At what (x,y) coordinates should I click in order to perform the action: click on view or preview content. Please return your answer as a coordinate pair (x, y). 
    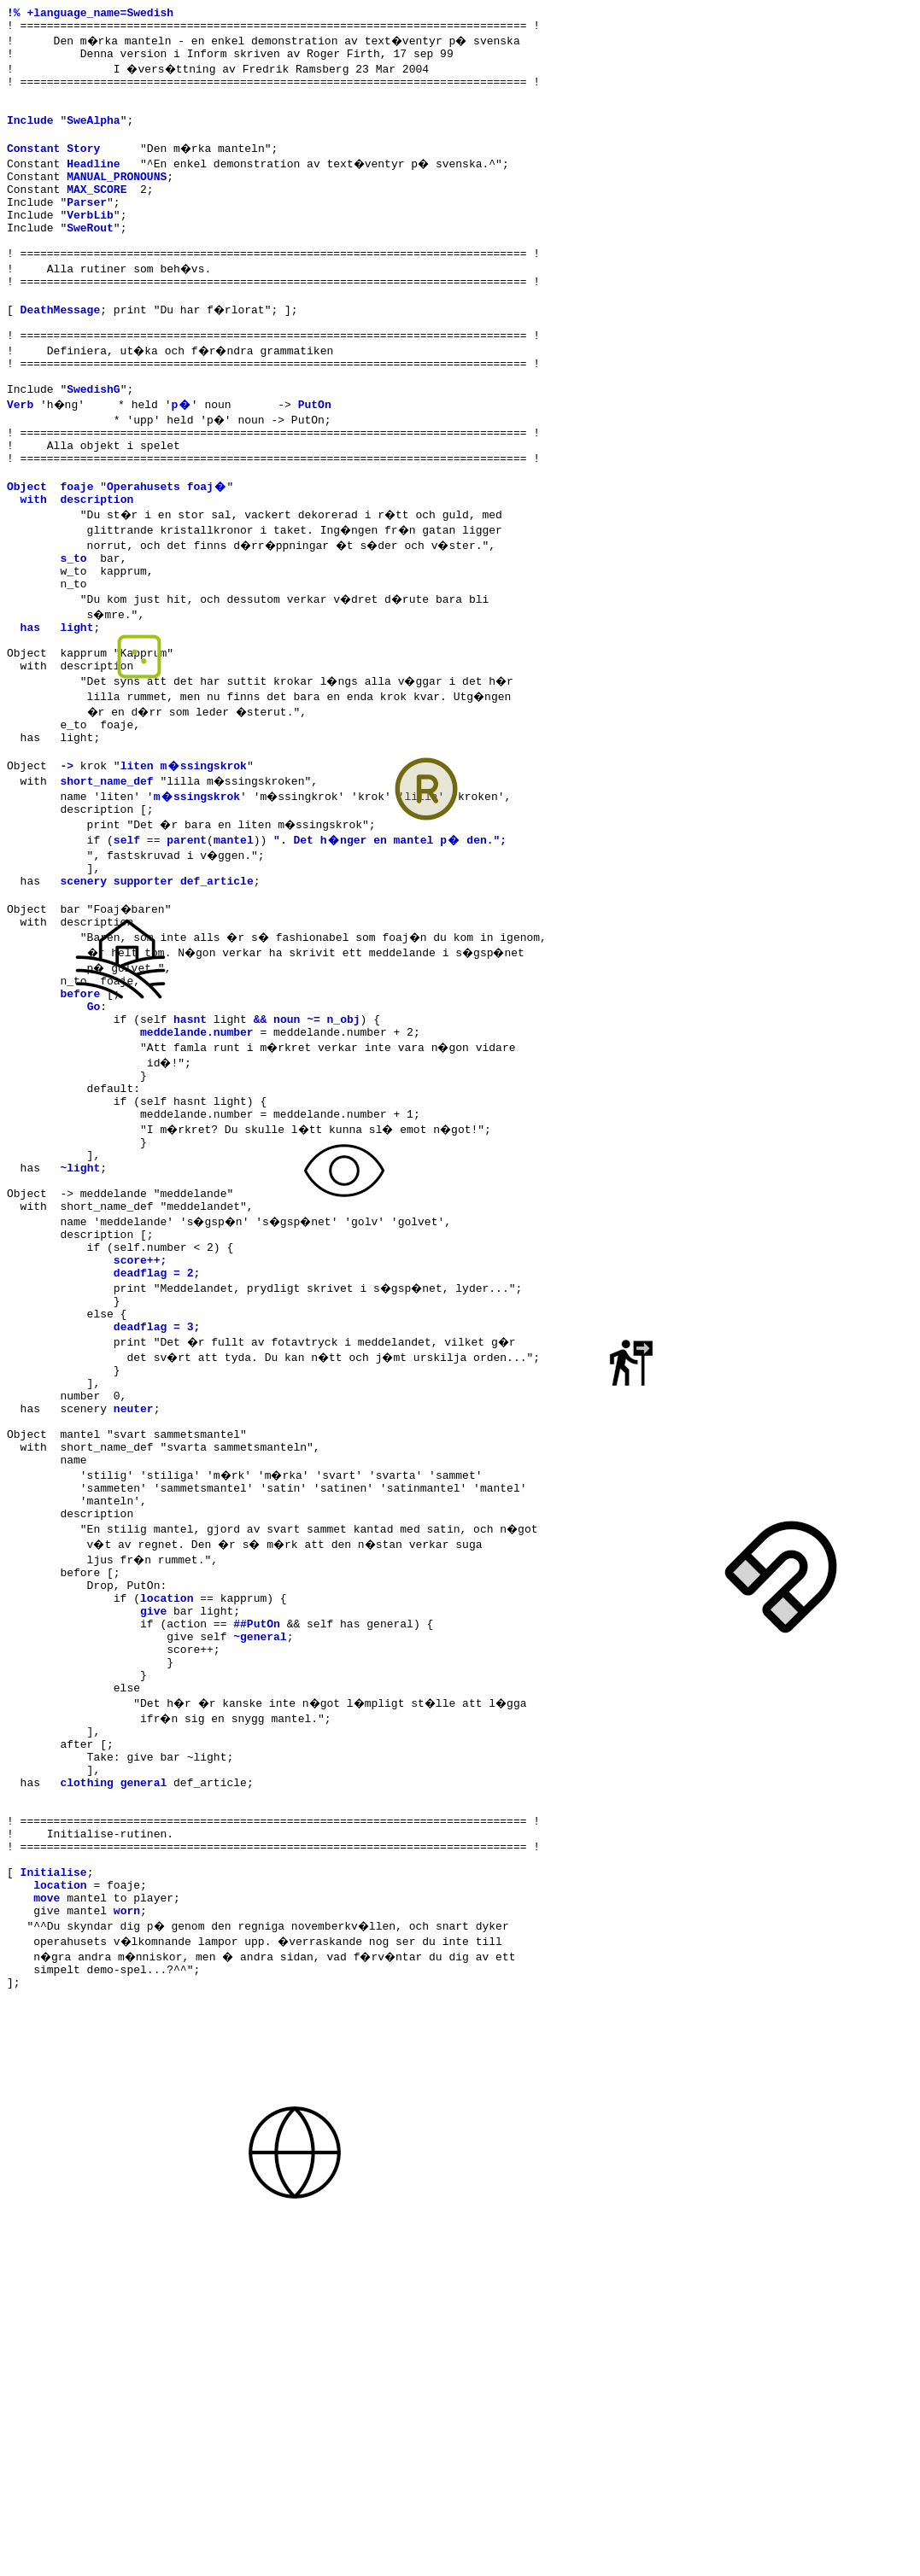
    Looking at the image, I should click on (344, 1171).